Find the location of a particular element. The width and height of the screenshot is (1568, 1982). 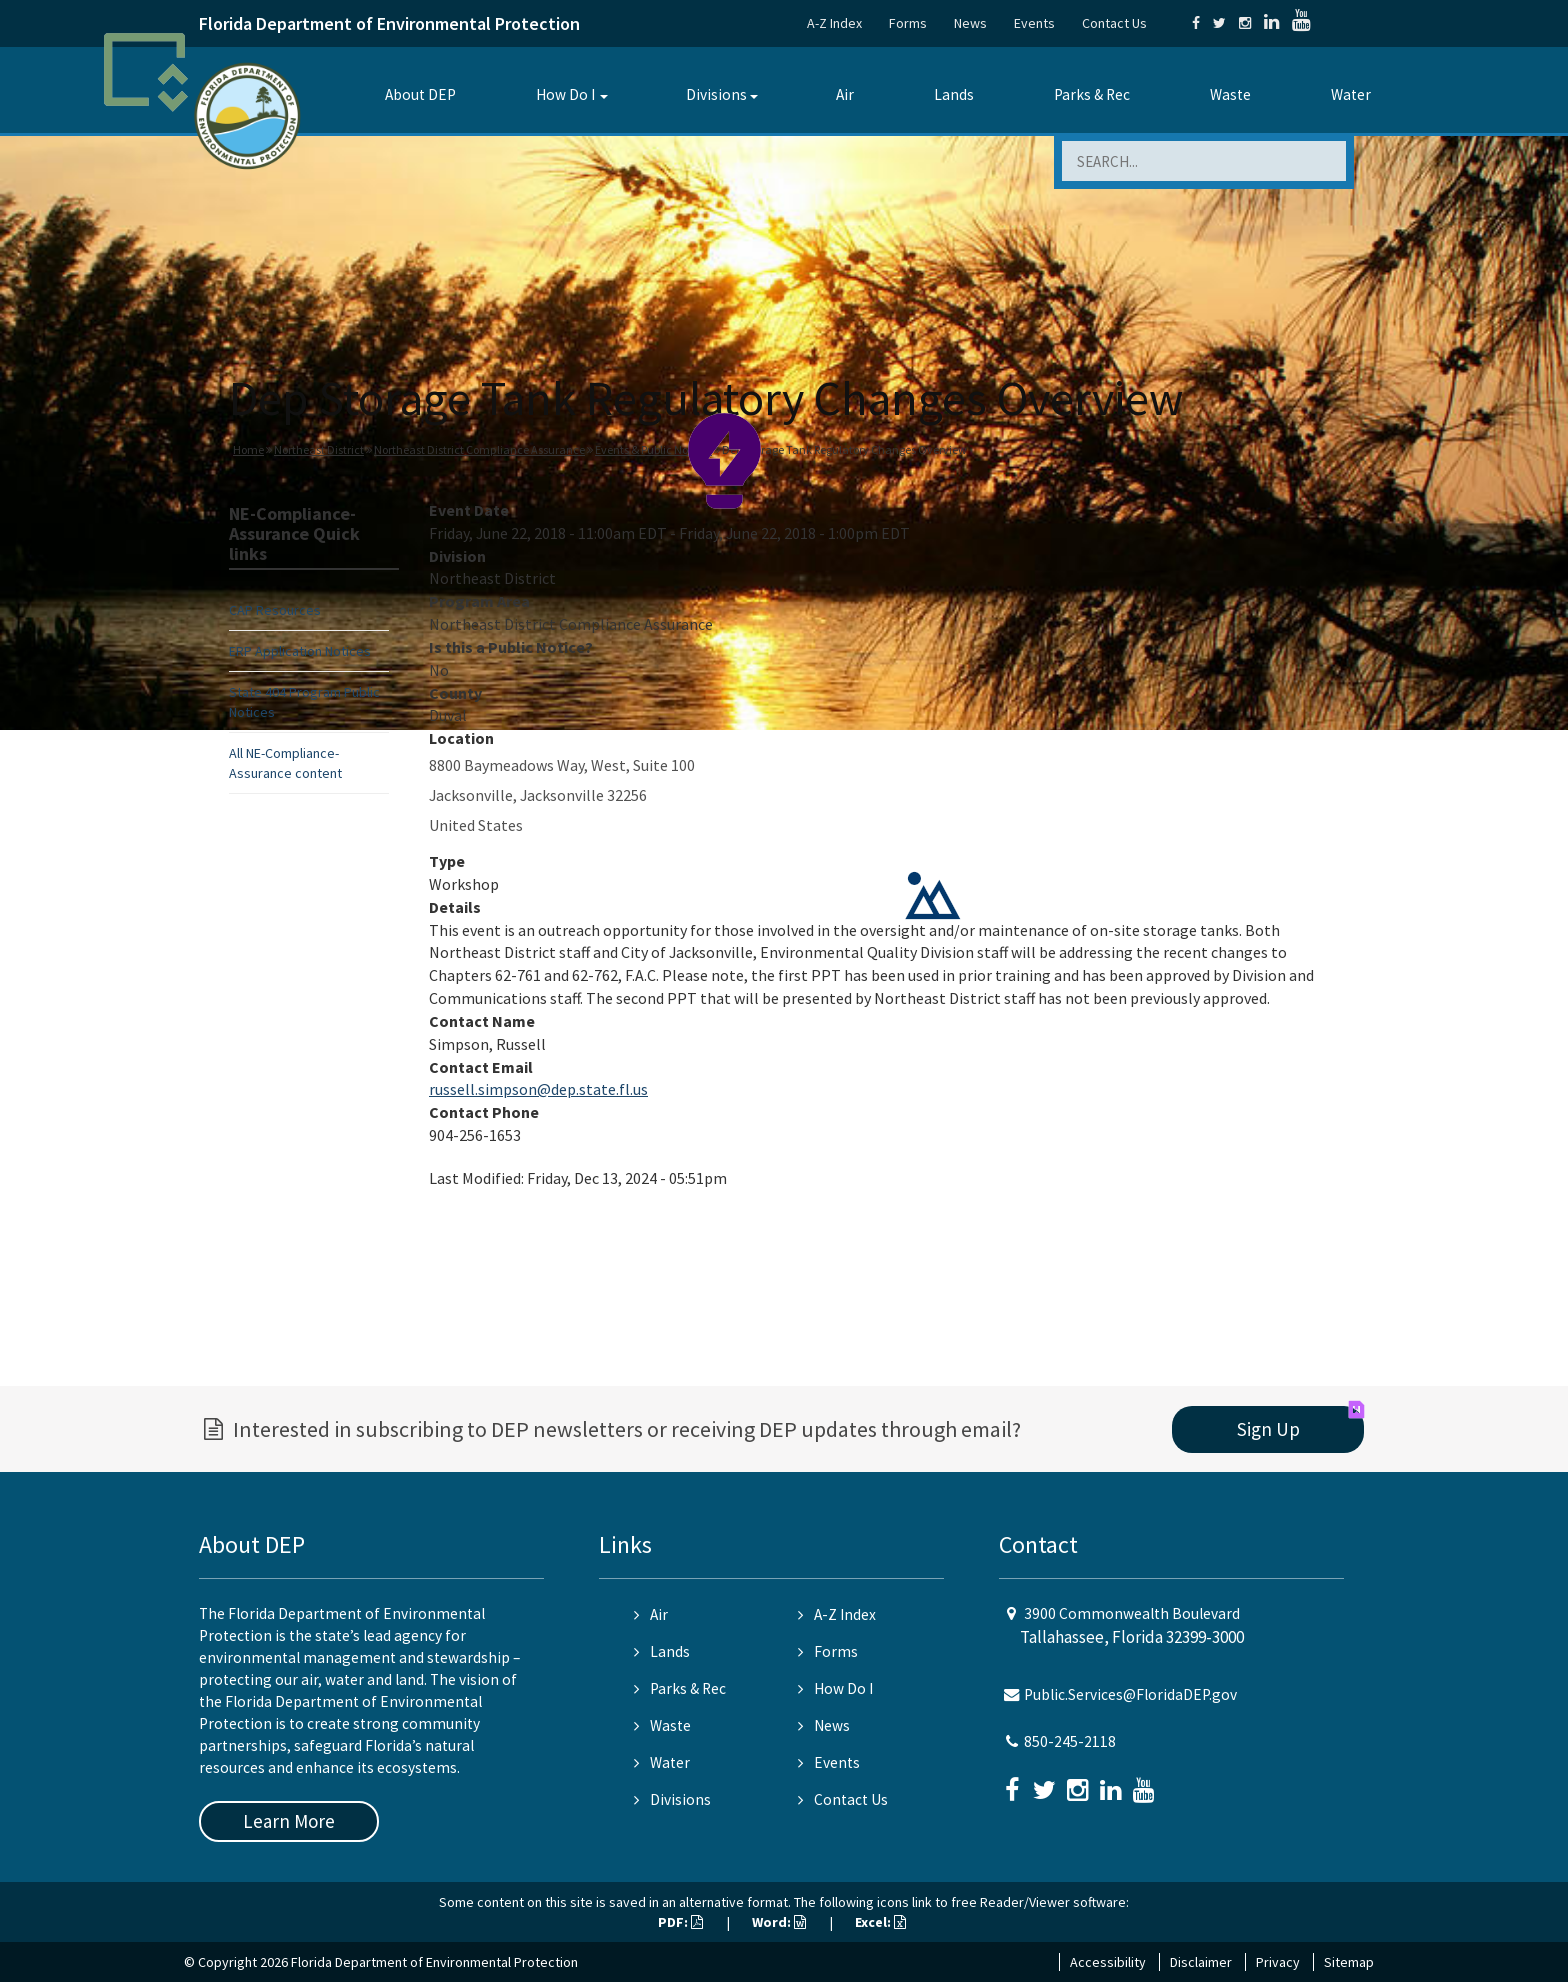

view landscape or nature photos is located at coordinates (931, 895).